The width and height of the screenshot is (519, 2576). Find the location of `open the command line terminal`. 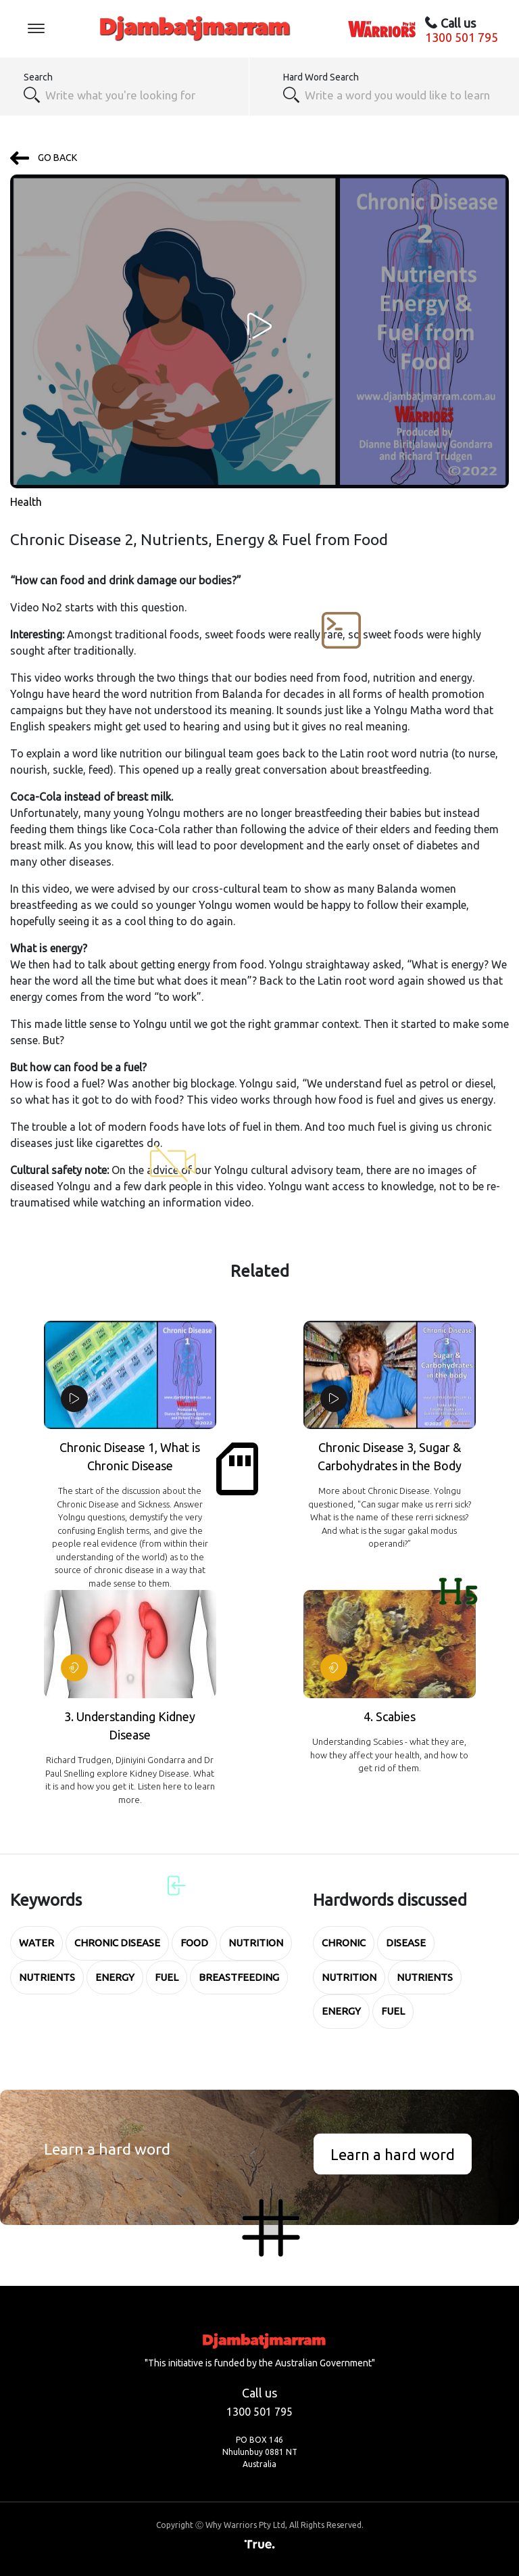

open the command line terminal is located at coordinates (341, 630).